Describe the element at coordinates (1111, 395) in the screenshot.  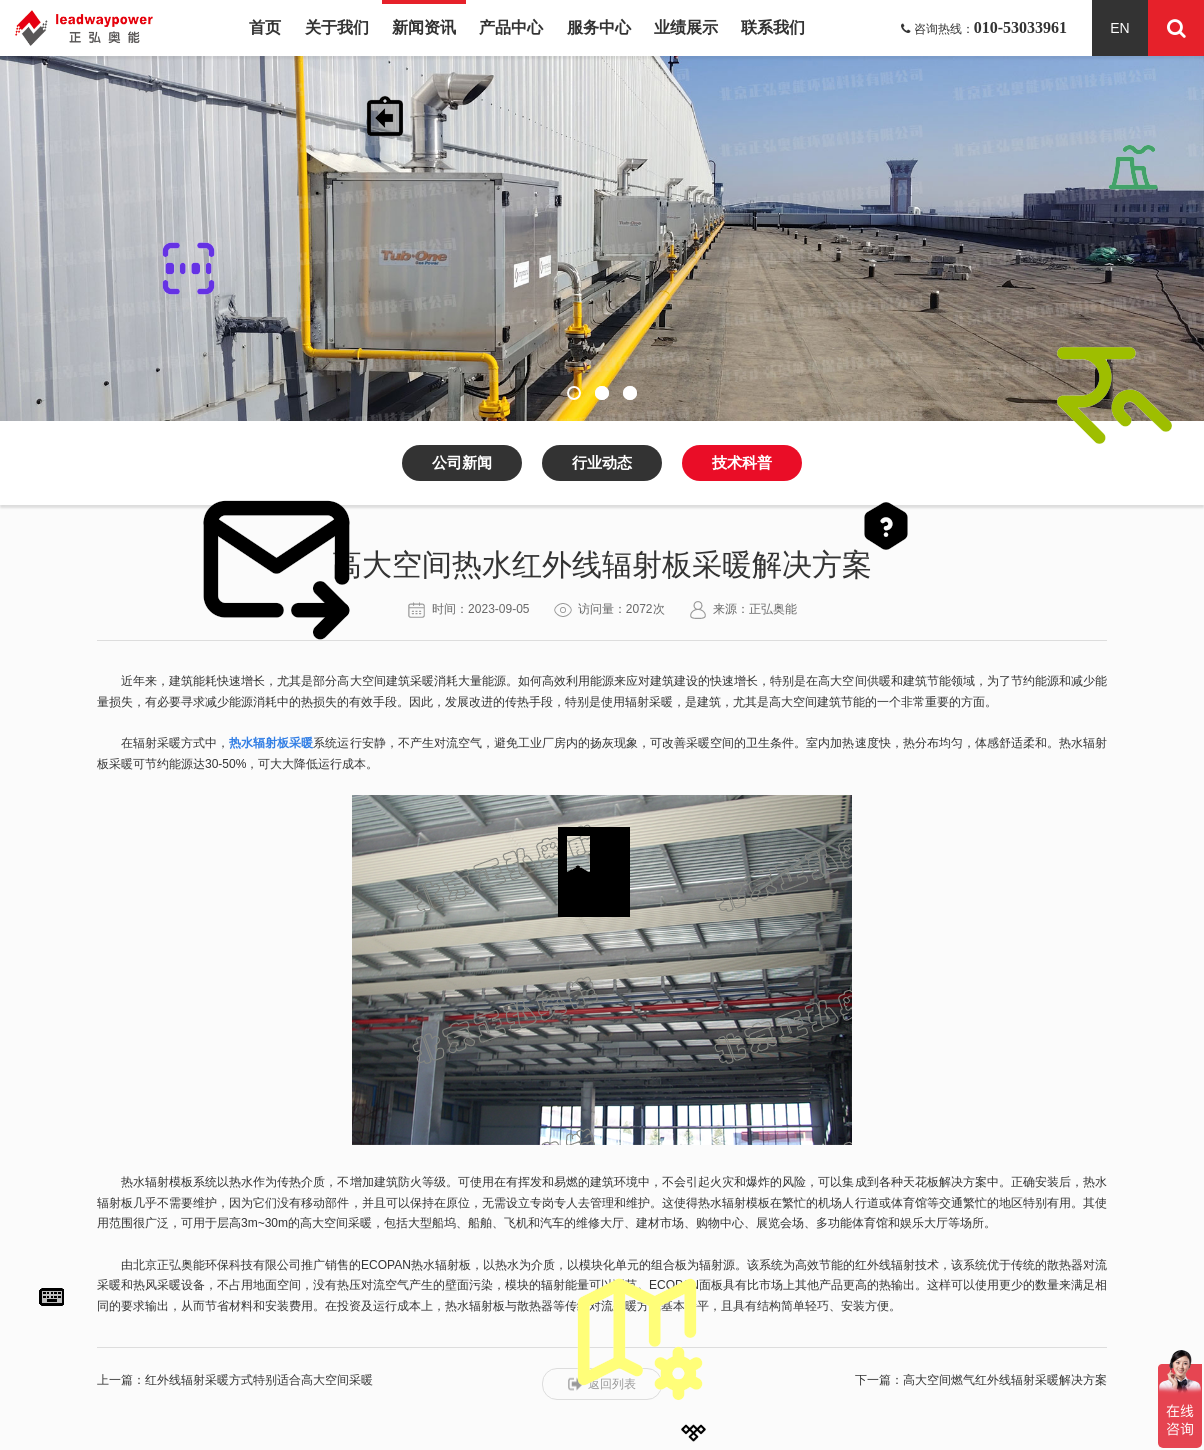
I see `indicates nepalese rupee currency` at that location.